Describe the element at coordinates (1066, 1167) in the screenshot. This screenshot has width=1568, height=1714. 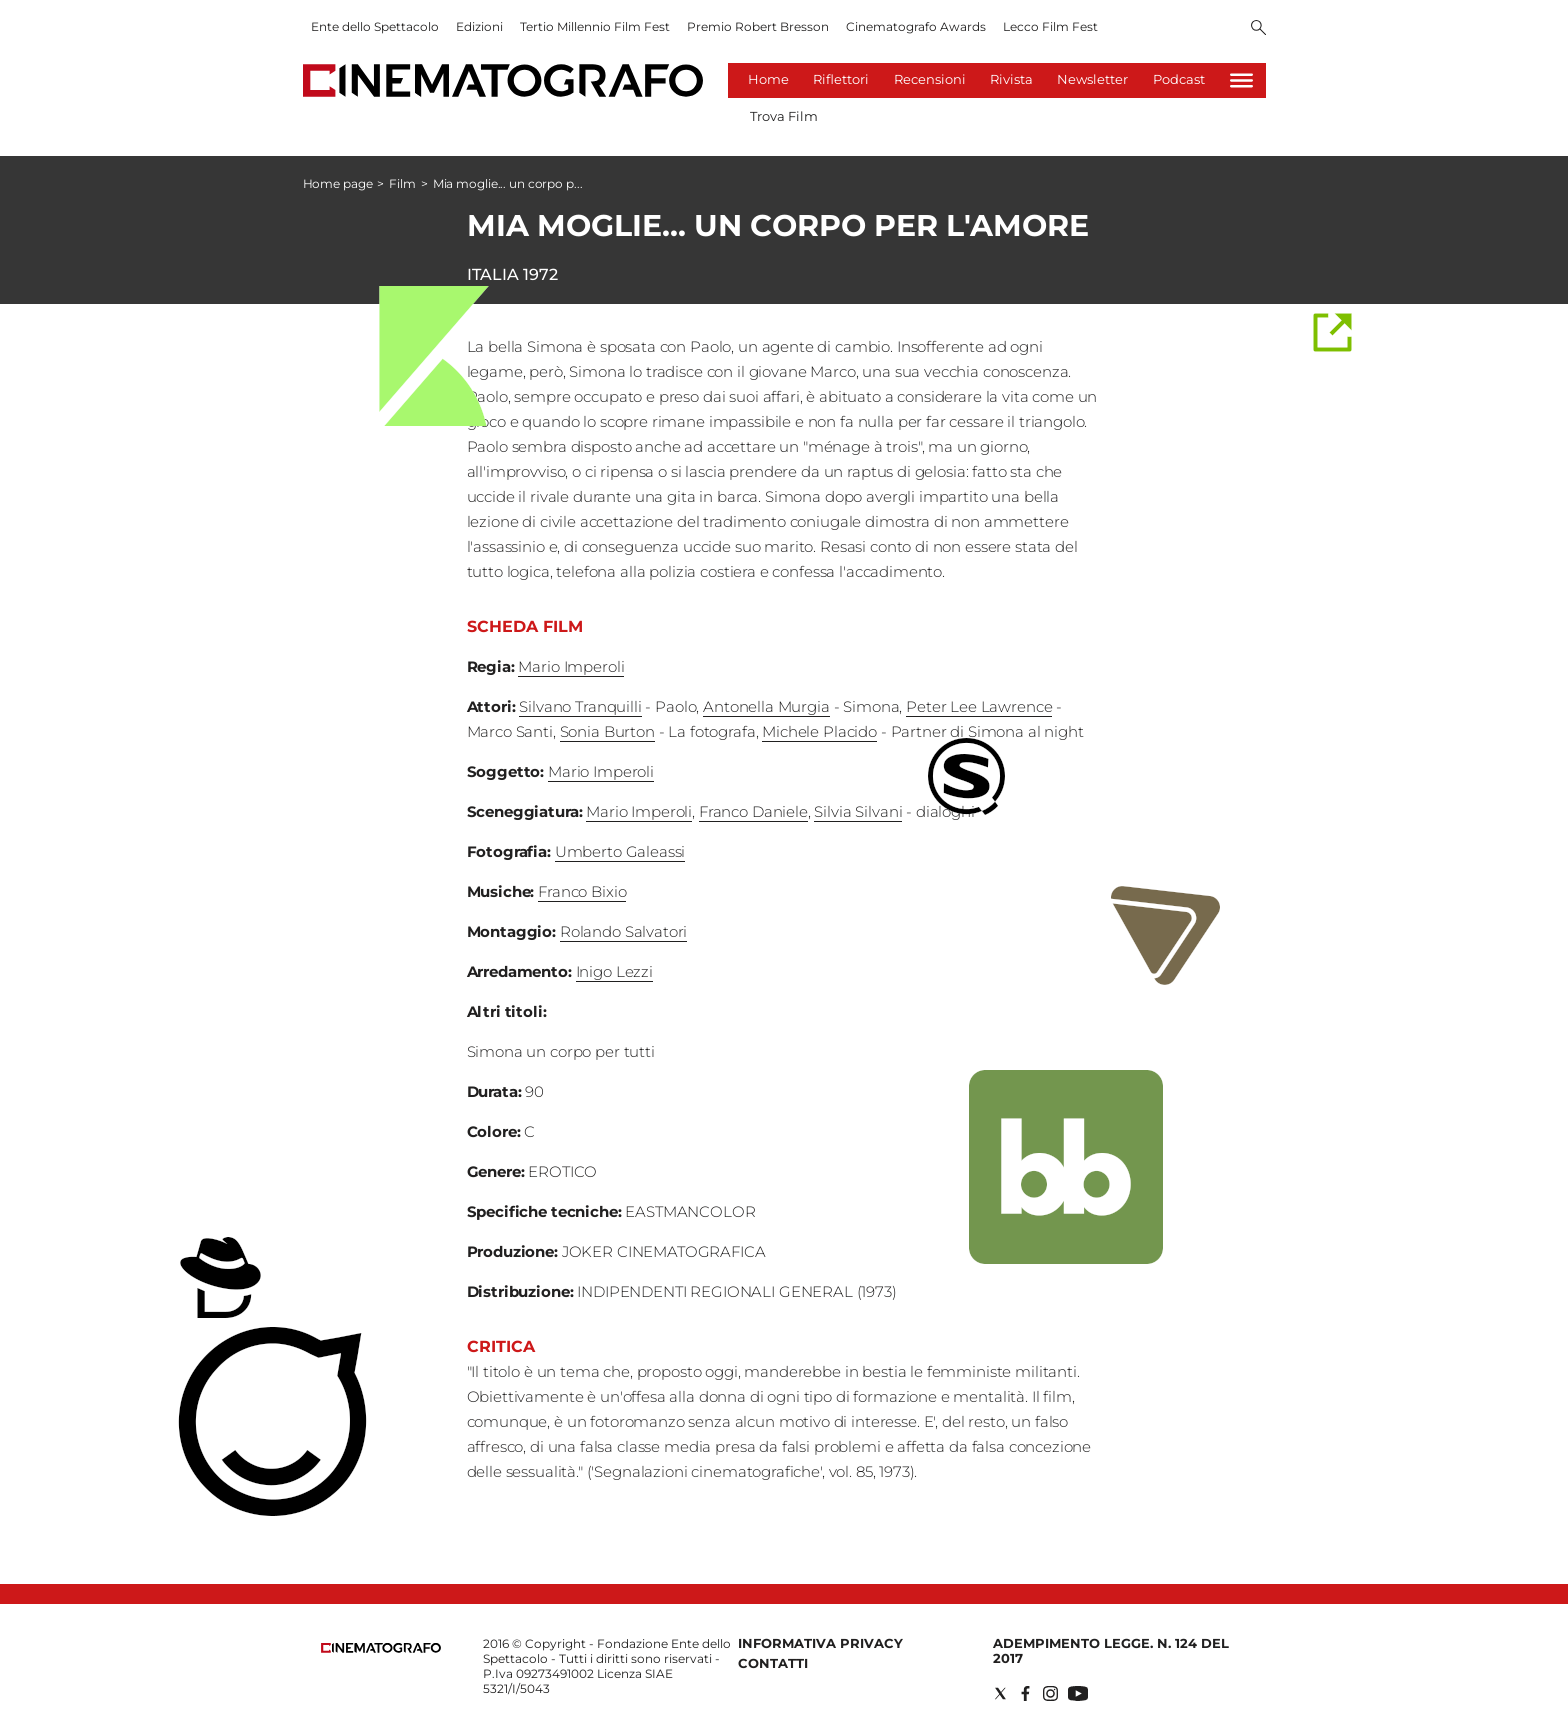
I see `budibase app or service logo` at that location.